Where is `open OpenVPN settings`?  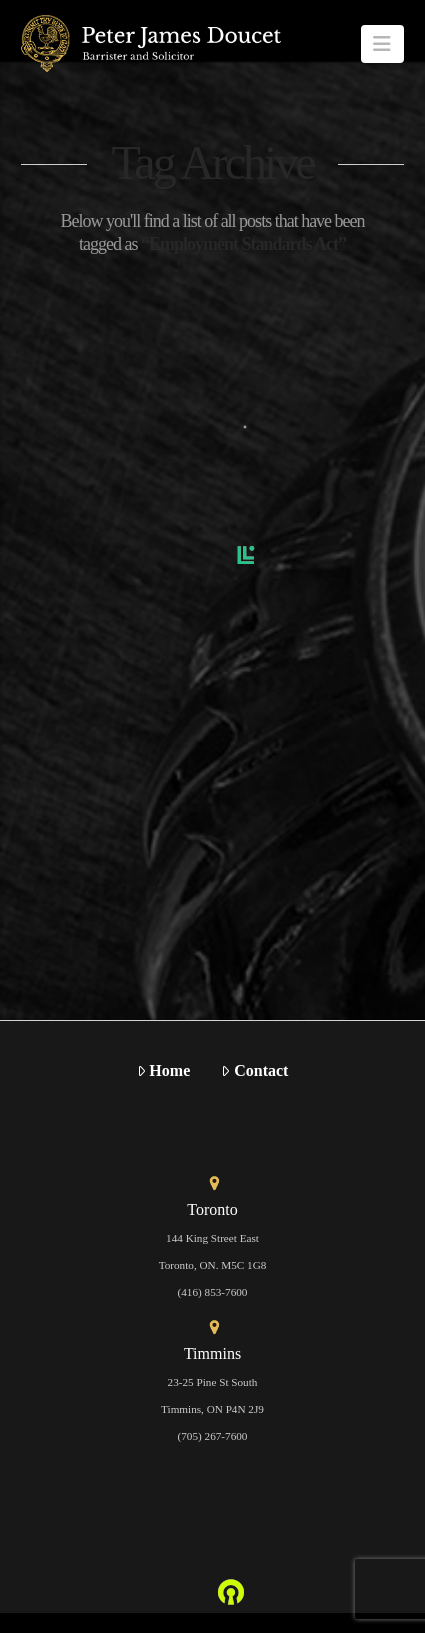 open OpenVPN settings is located at coordinates (231, 1592).